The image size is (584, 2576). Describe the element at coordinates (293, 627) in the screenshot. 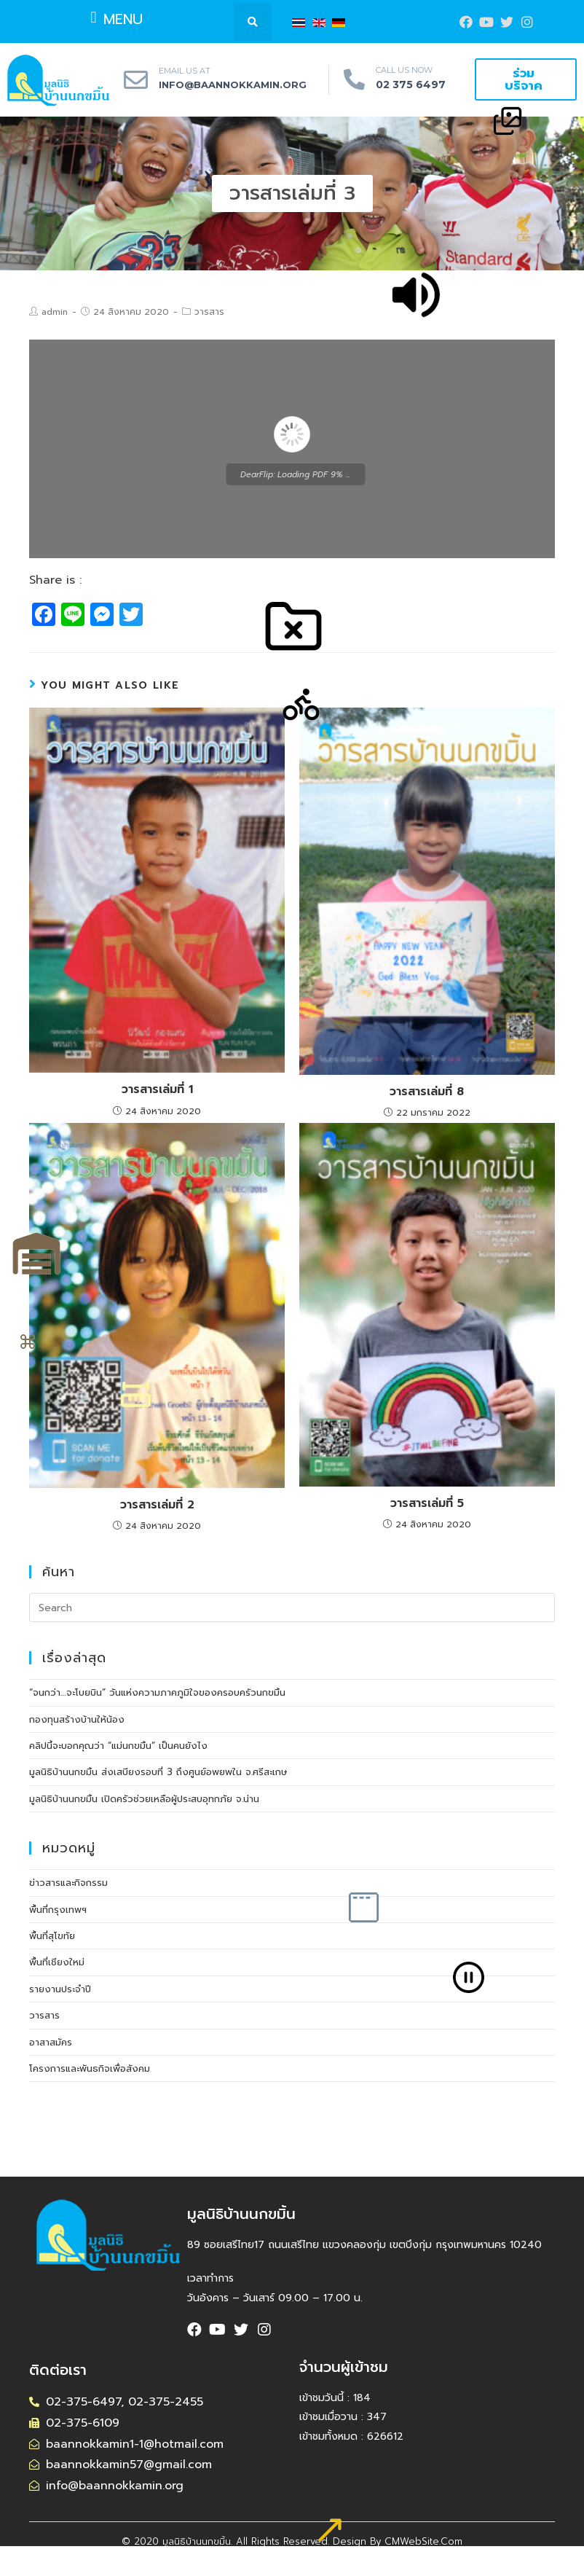

I see `delete a folder` at that location.